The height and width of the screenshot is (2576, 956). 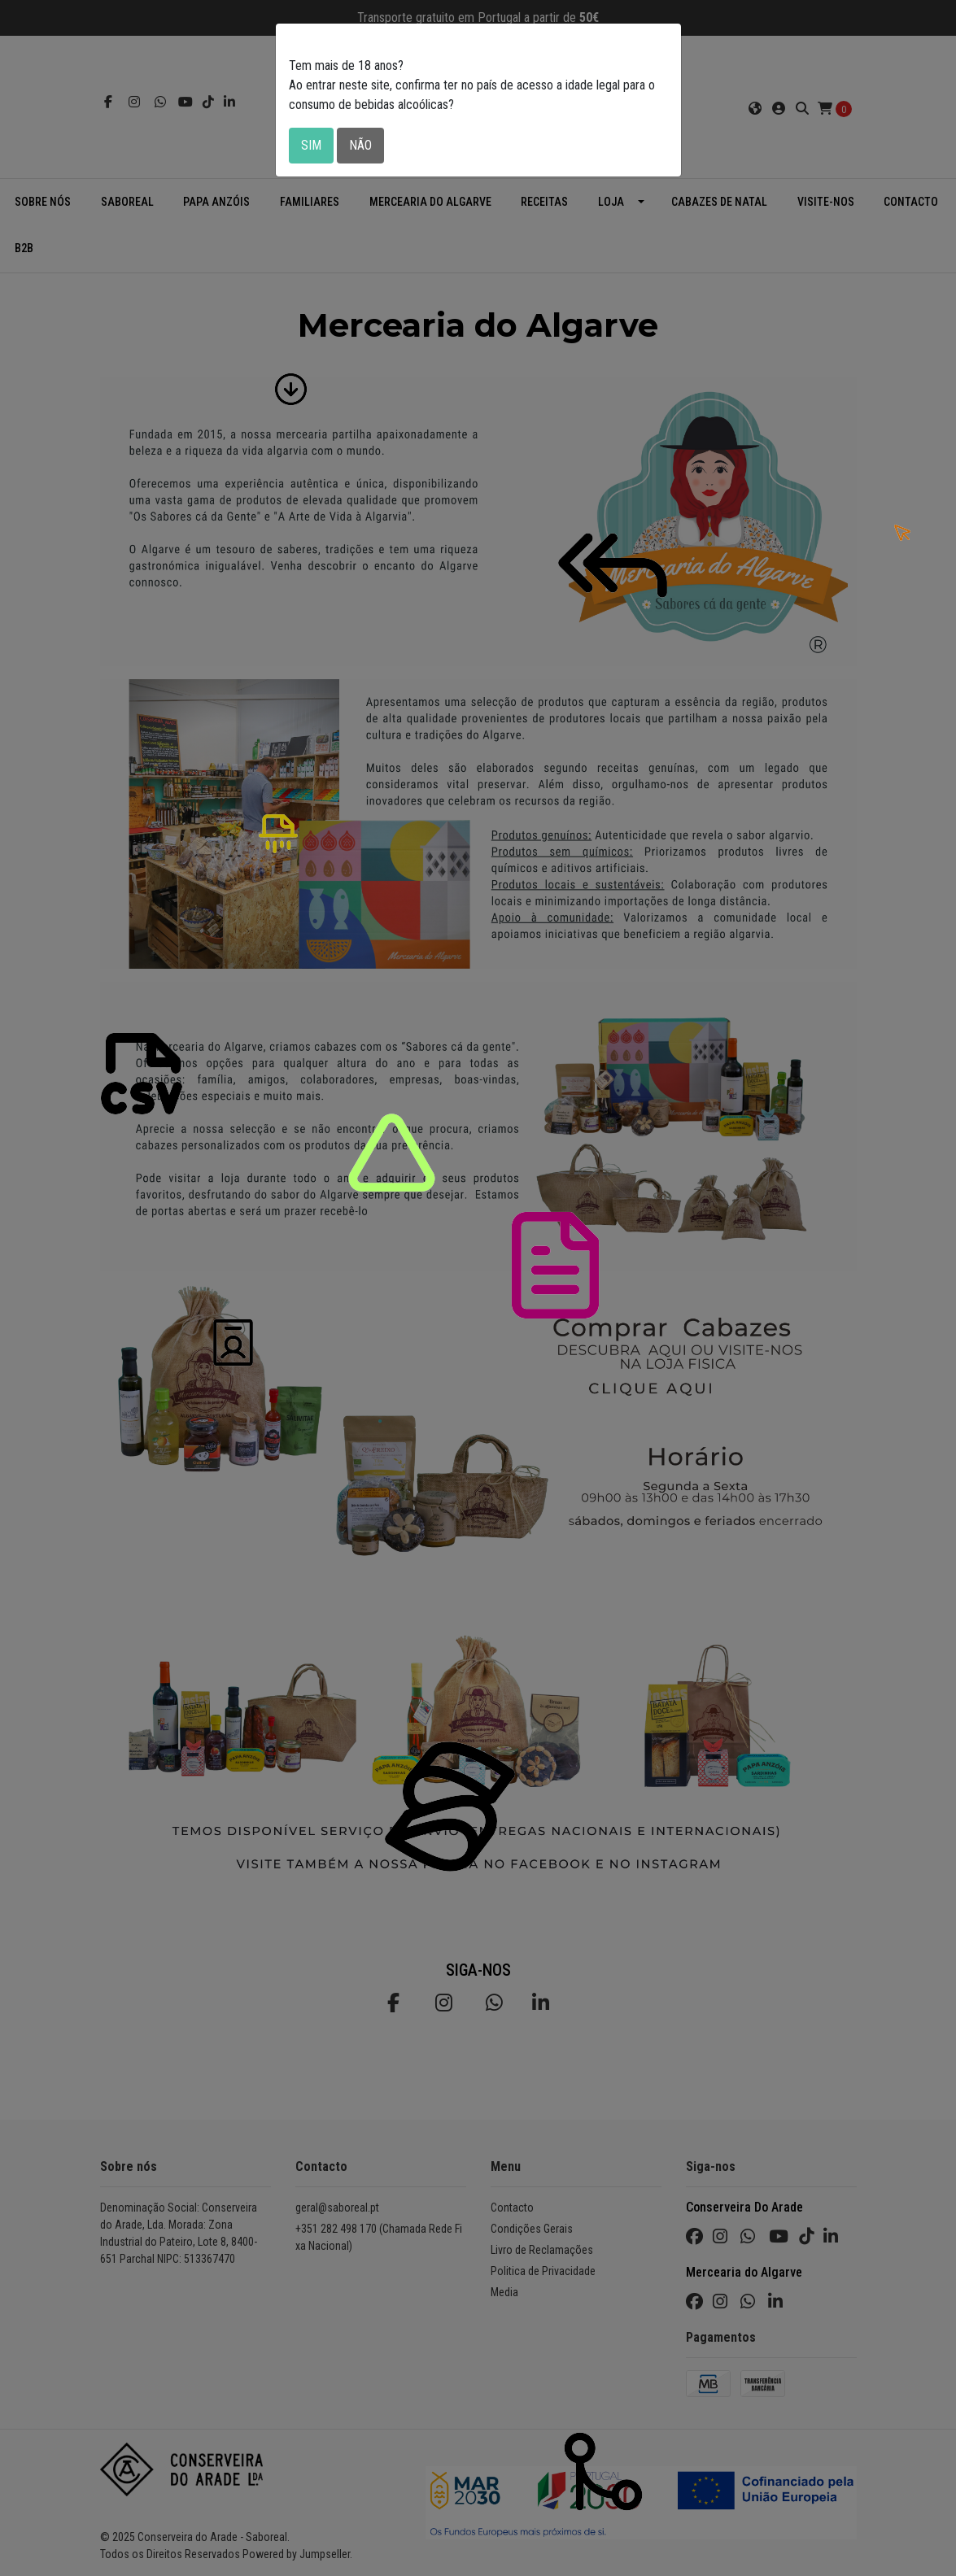 I want to click on bleach-safe laundry care symbol, so click(x=391, y=1157).